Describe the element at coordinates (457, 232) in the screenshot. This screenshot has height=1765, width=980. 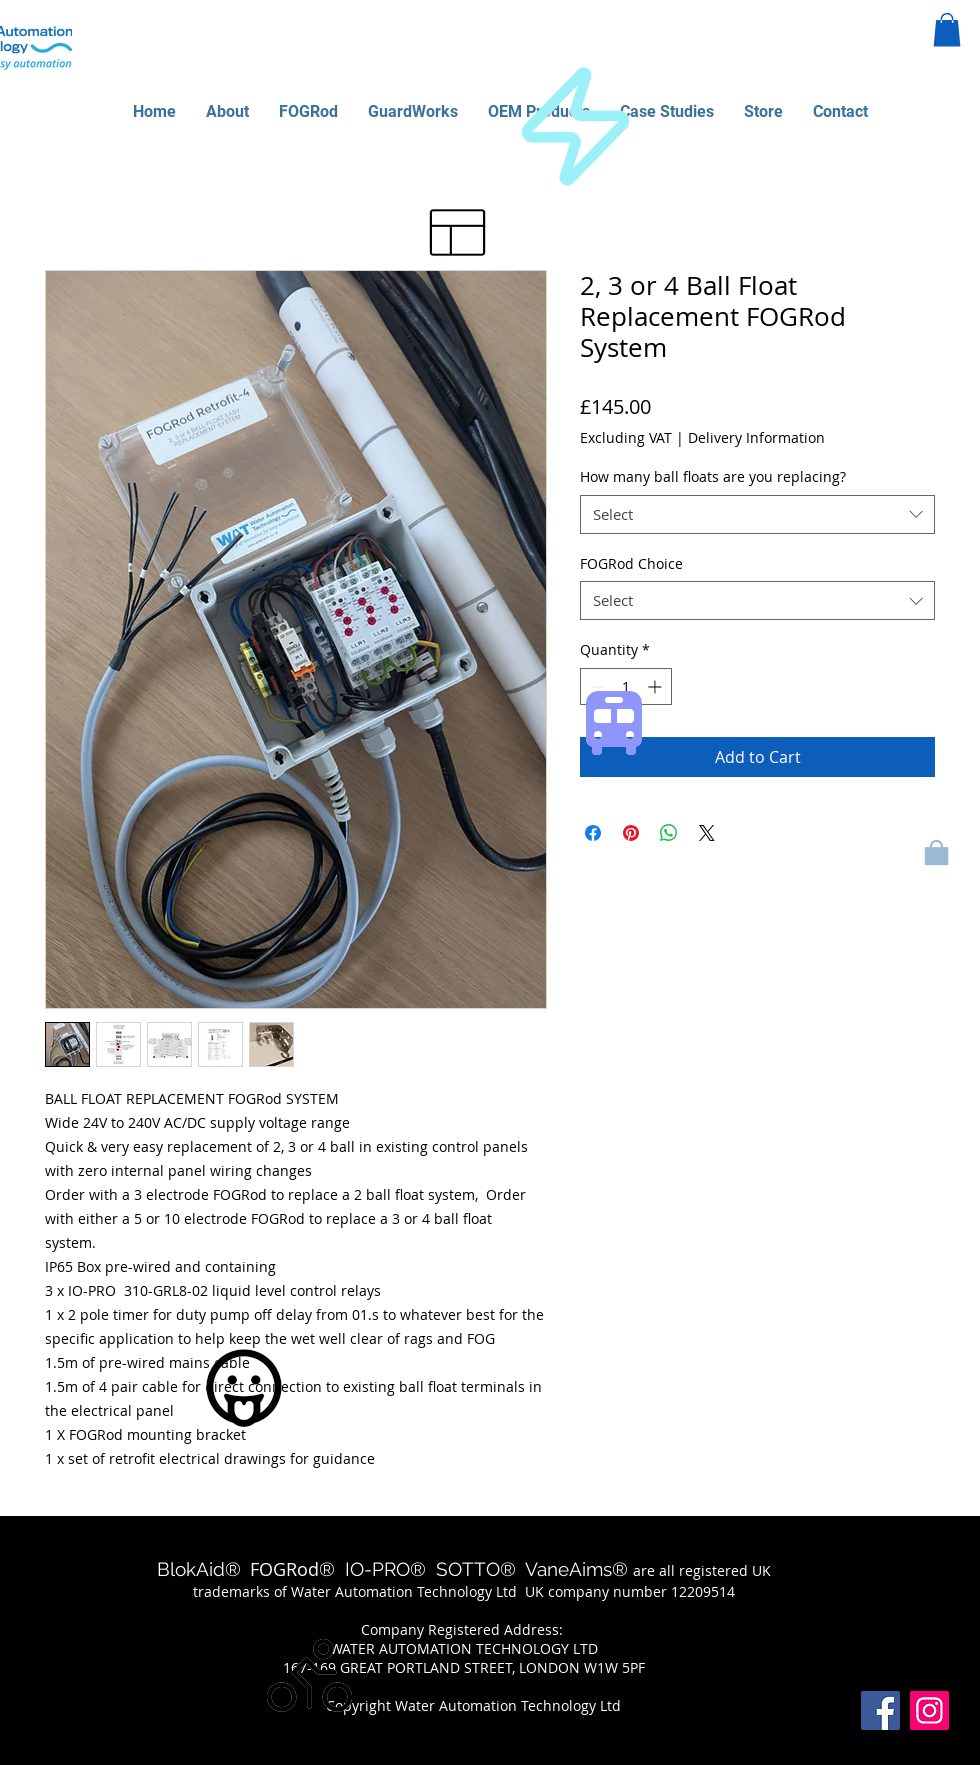
I see `change page layout options` at that location.